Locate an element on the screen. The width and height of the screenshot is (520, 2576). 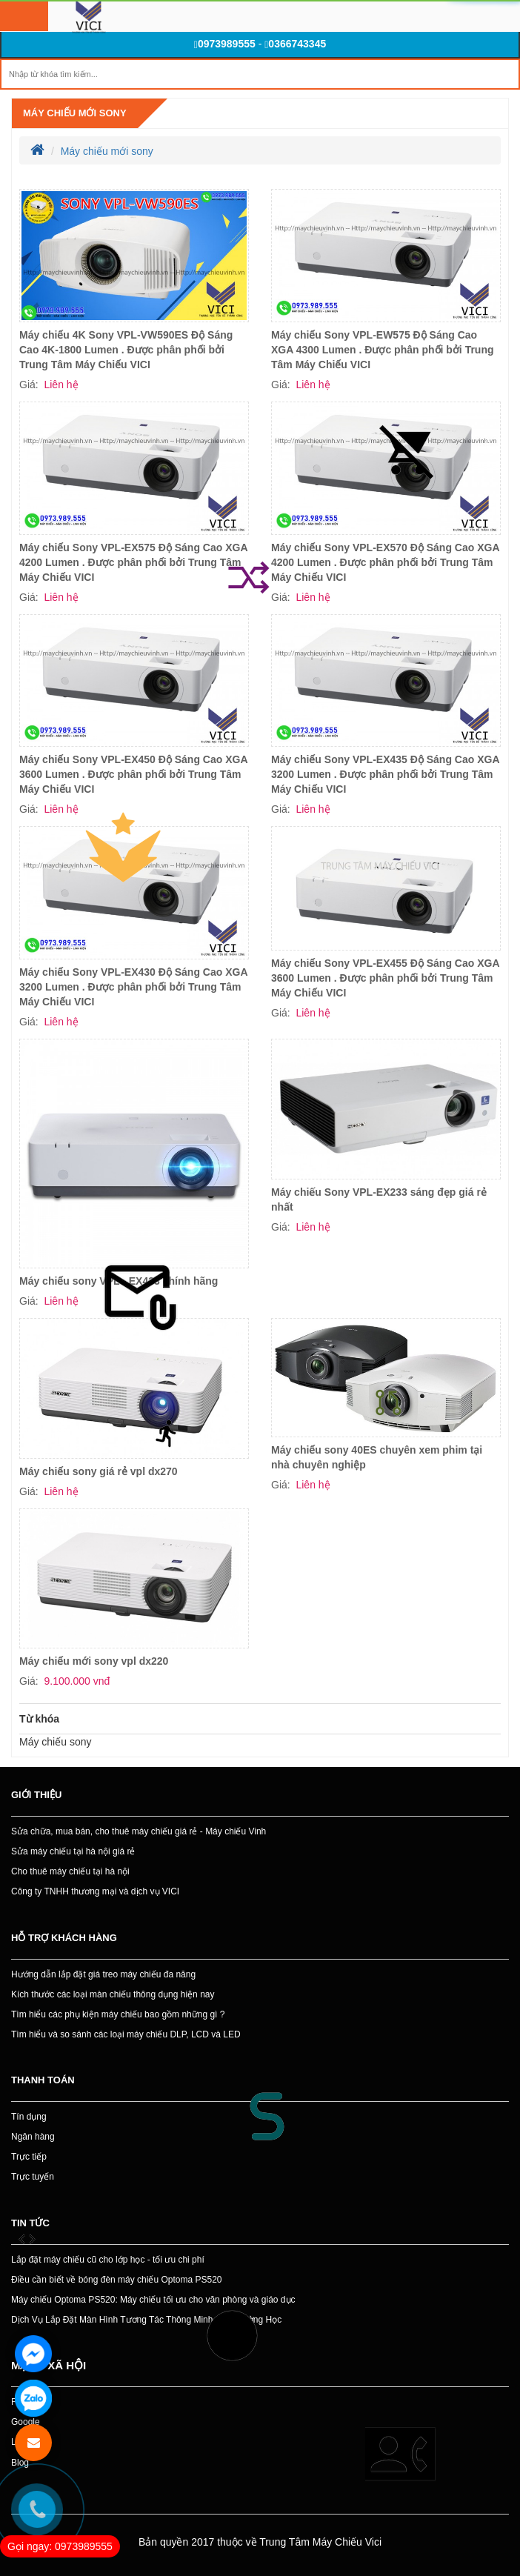
view or edit source code is located at coordinates (27, 2239).